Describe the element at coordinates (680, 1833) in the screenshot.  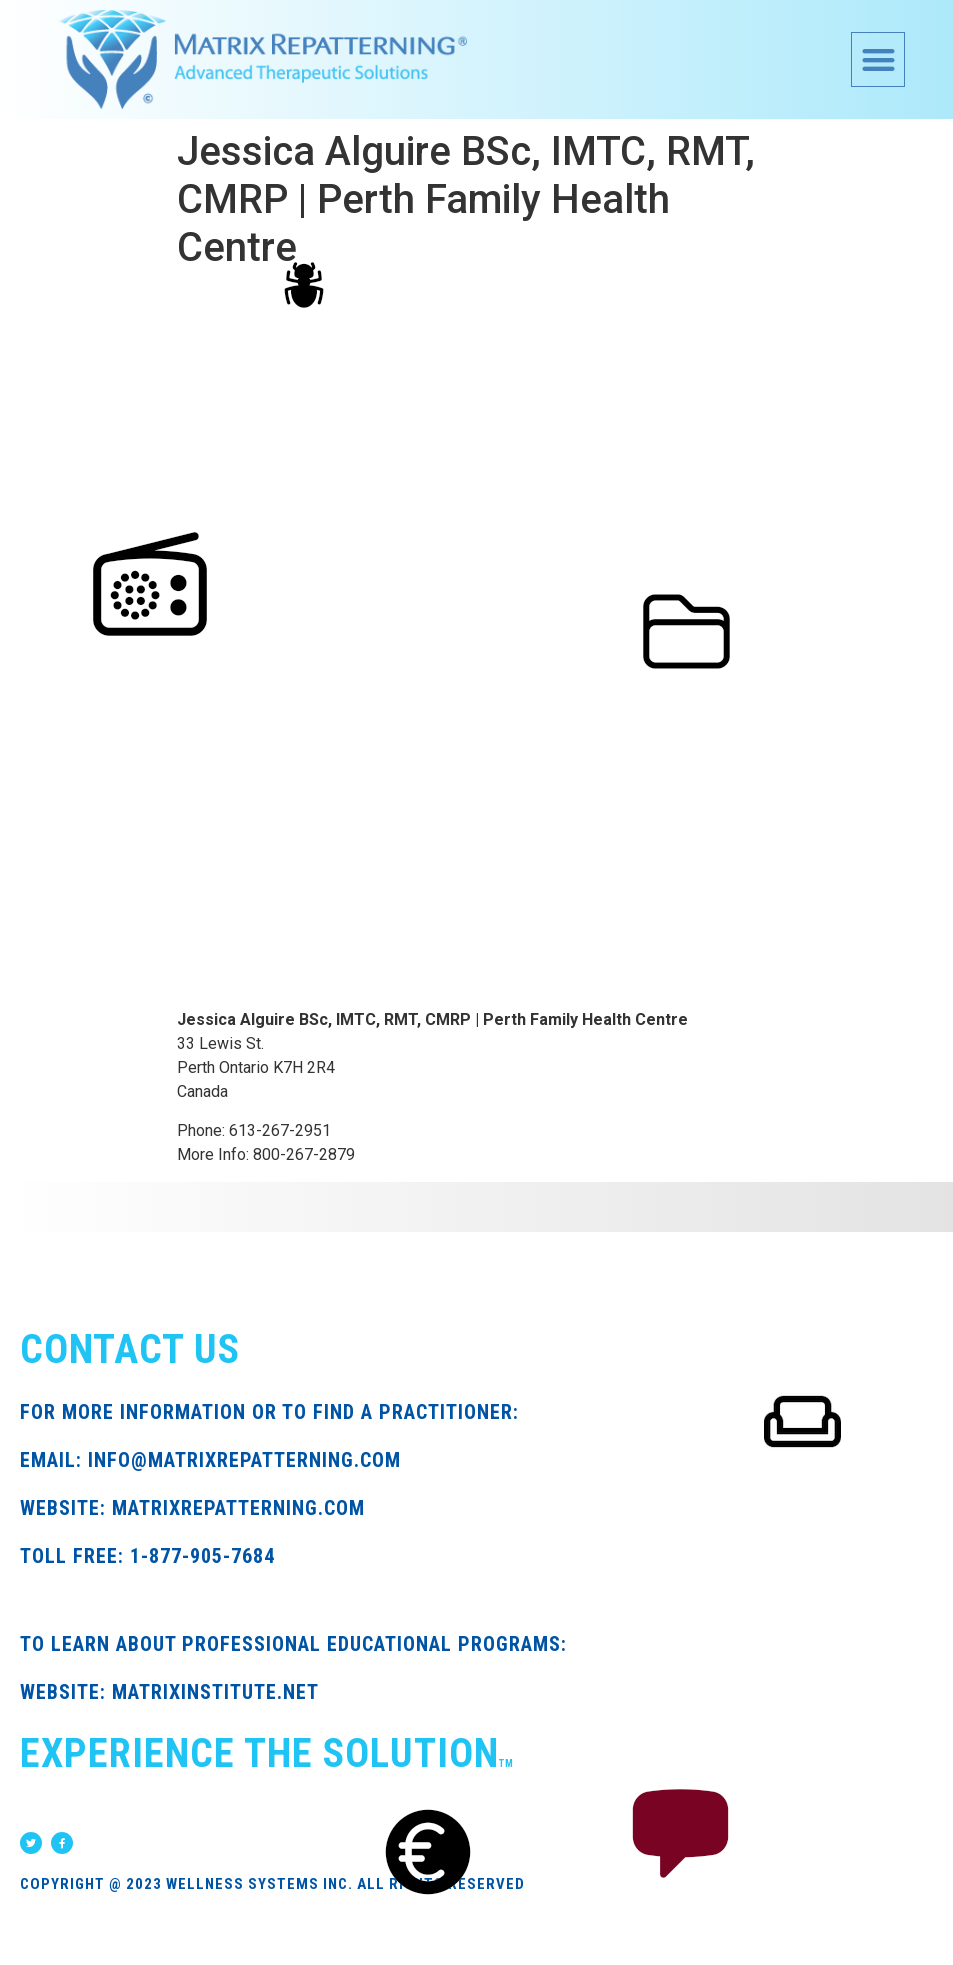
I see `open chat or messaging` at that location.